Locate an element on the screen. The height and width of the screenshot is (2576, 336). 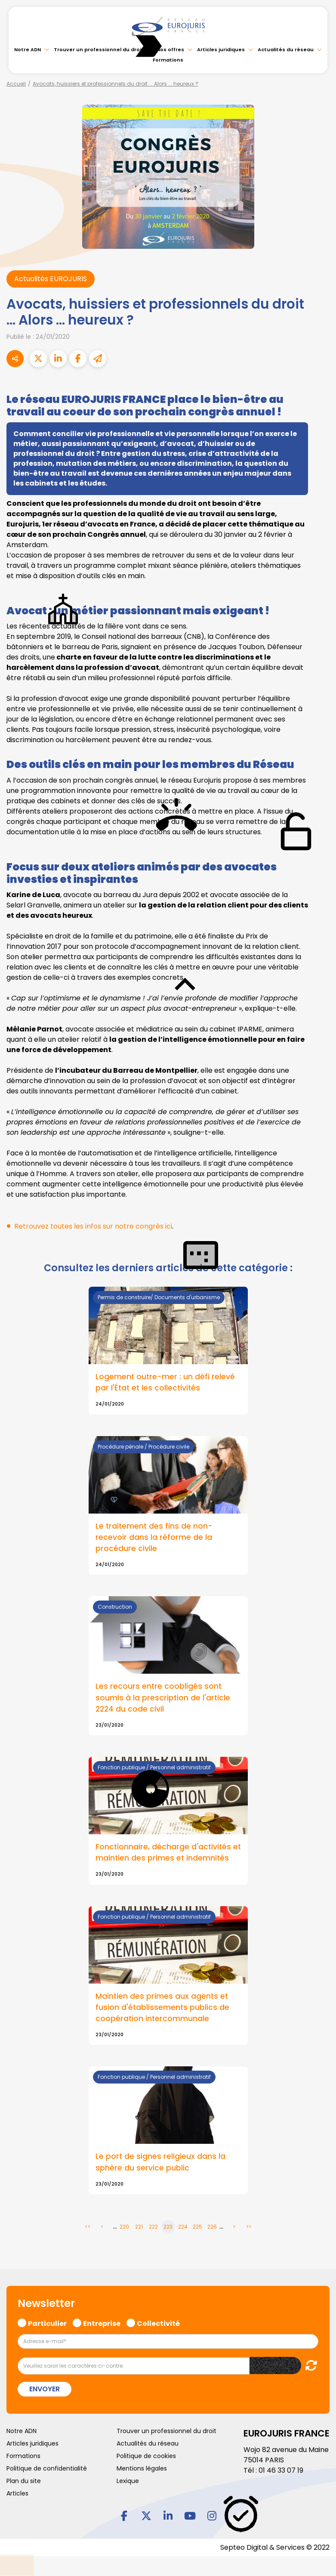
unlock or unsecure an item is located at coordinates (296, 833).